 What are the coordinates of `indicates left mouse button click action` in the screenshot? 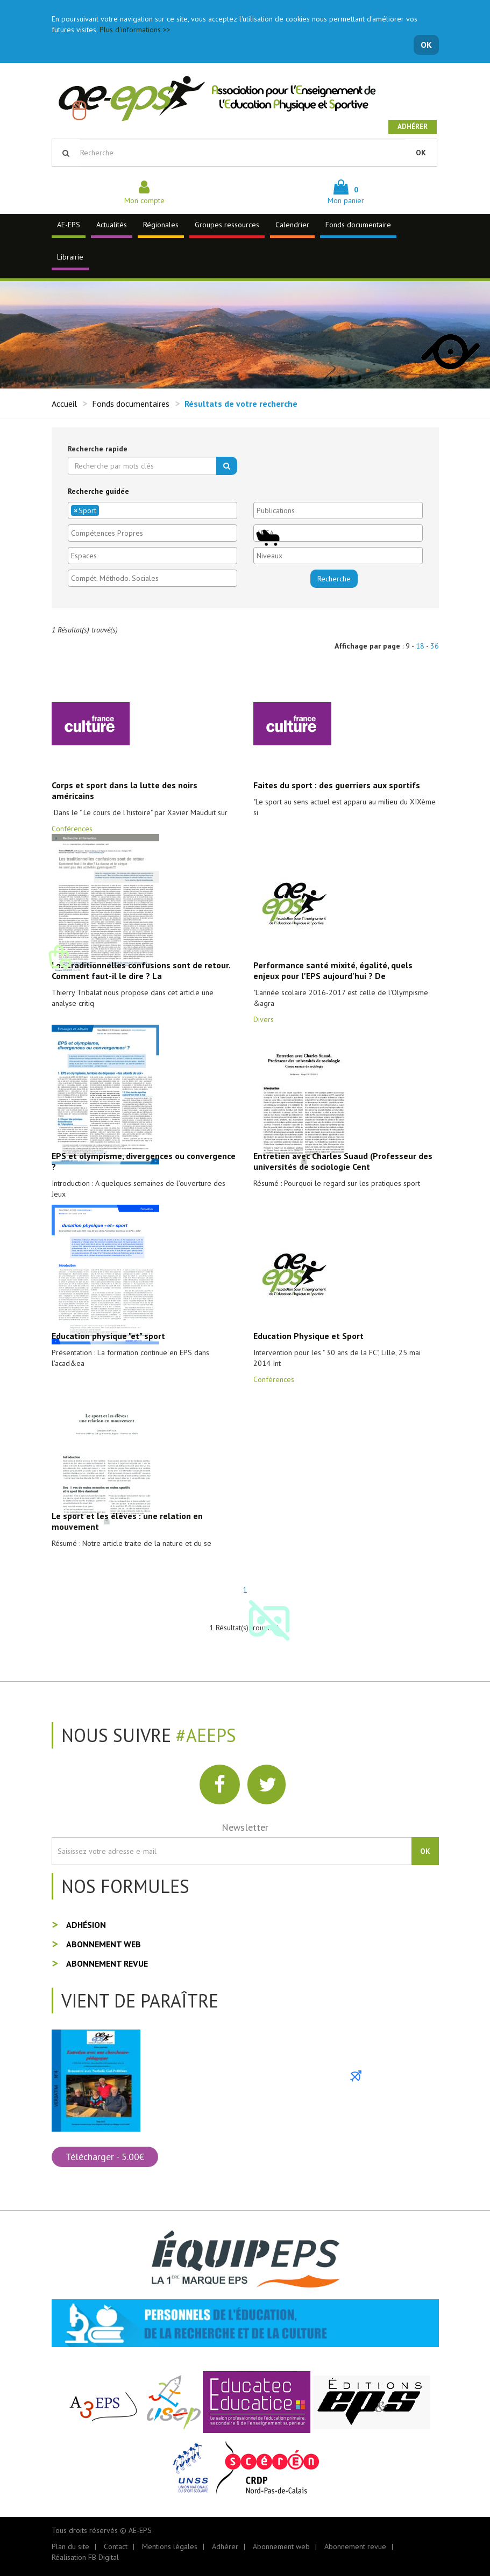 It's located at (79, 110).